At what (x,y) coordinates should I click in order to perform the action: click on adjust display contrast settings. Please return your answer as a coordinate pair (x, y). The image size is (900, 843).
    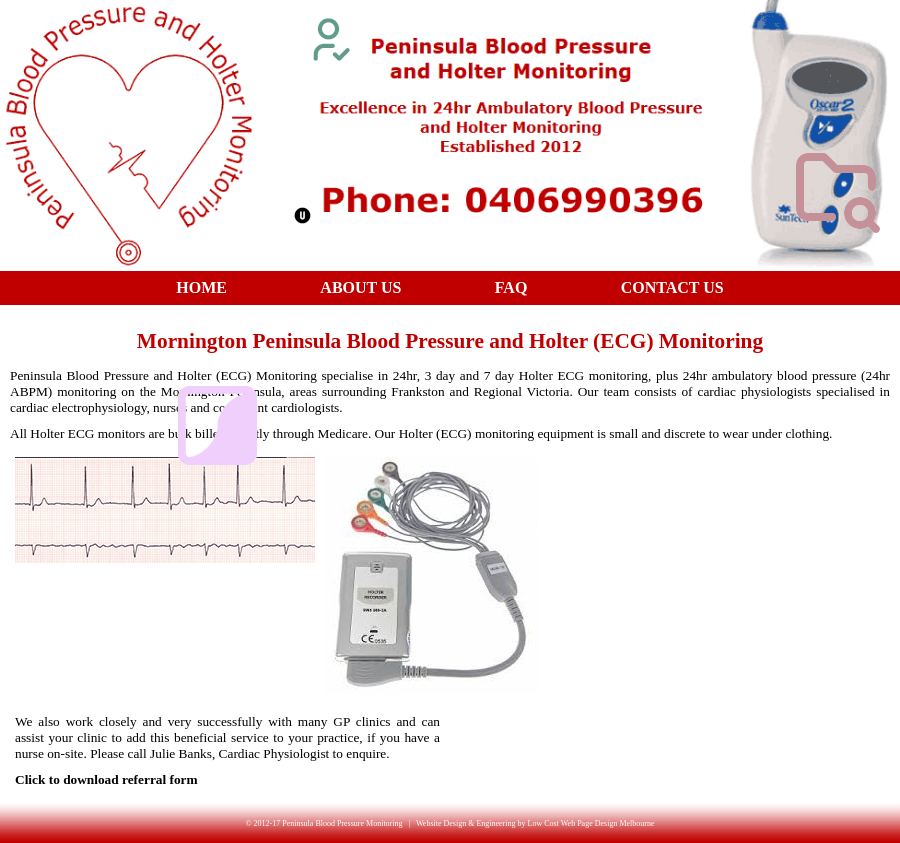
    Looking at the image, I should click on (217, 425).